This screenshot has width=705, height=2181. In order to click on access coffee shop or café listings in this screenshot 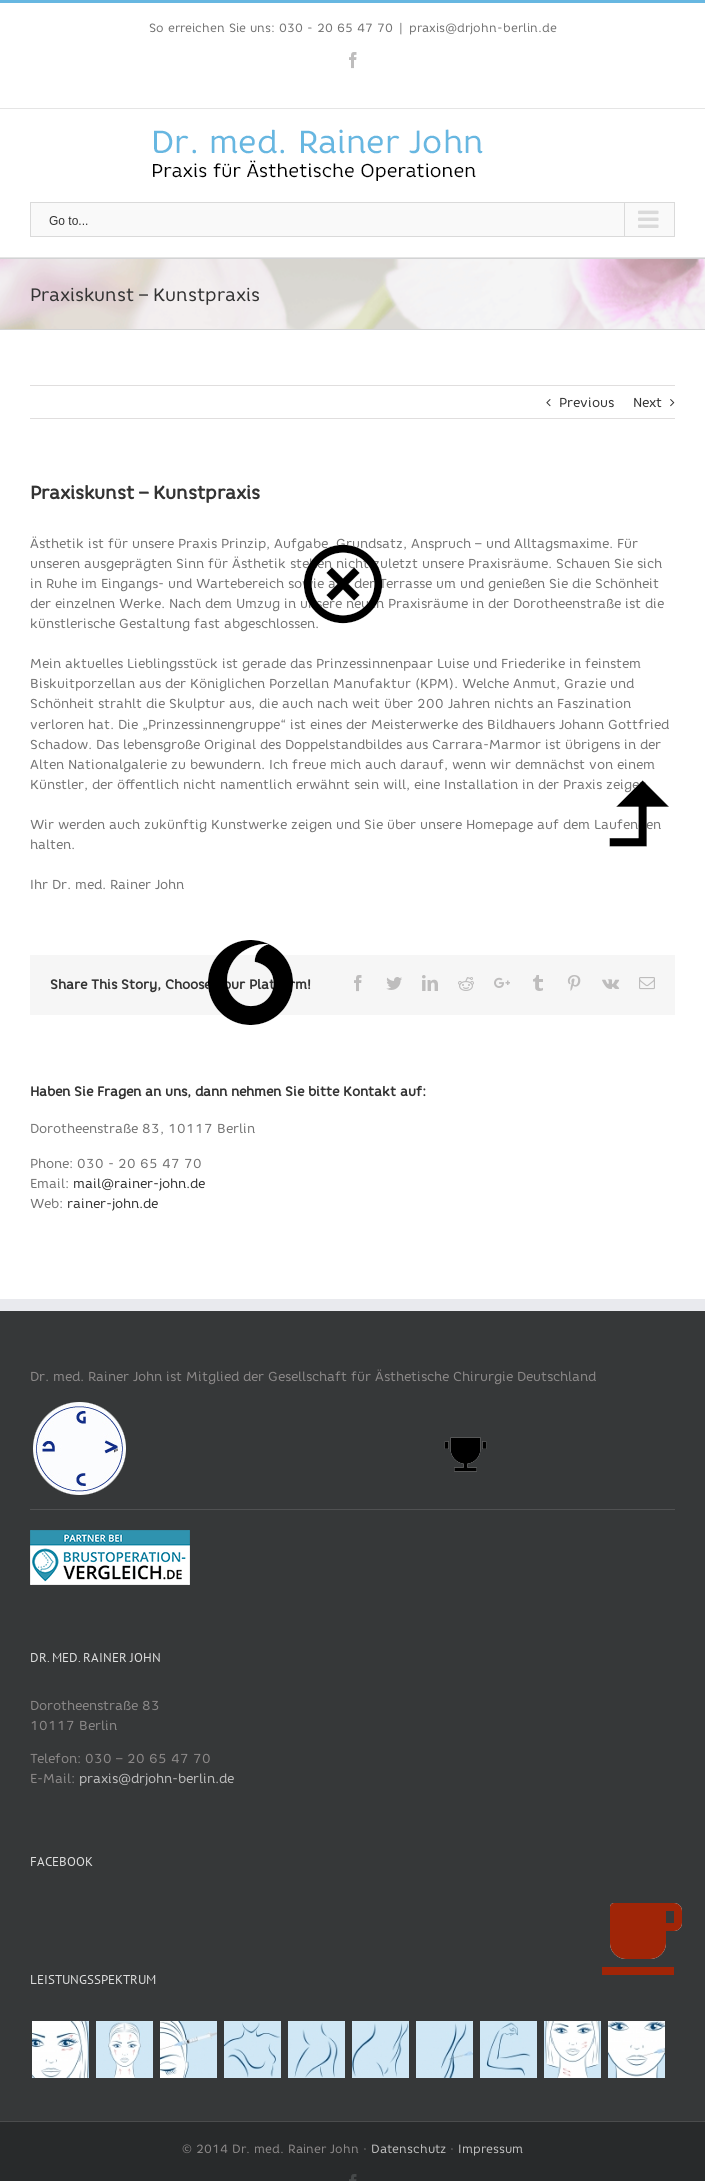, I will do `click(642, 1939)`.